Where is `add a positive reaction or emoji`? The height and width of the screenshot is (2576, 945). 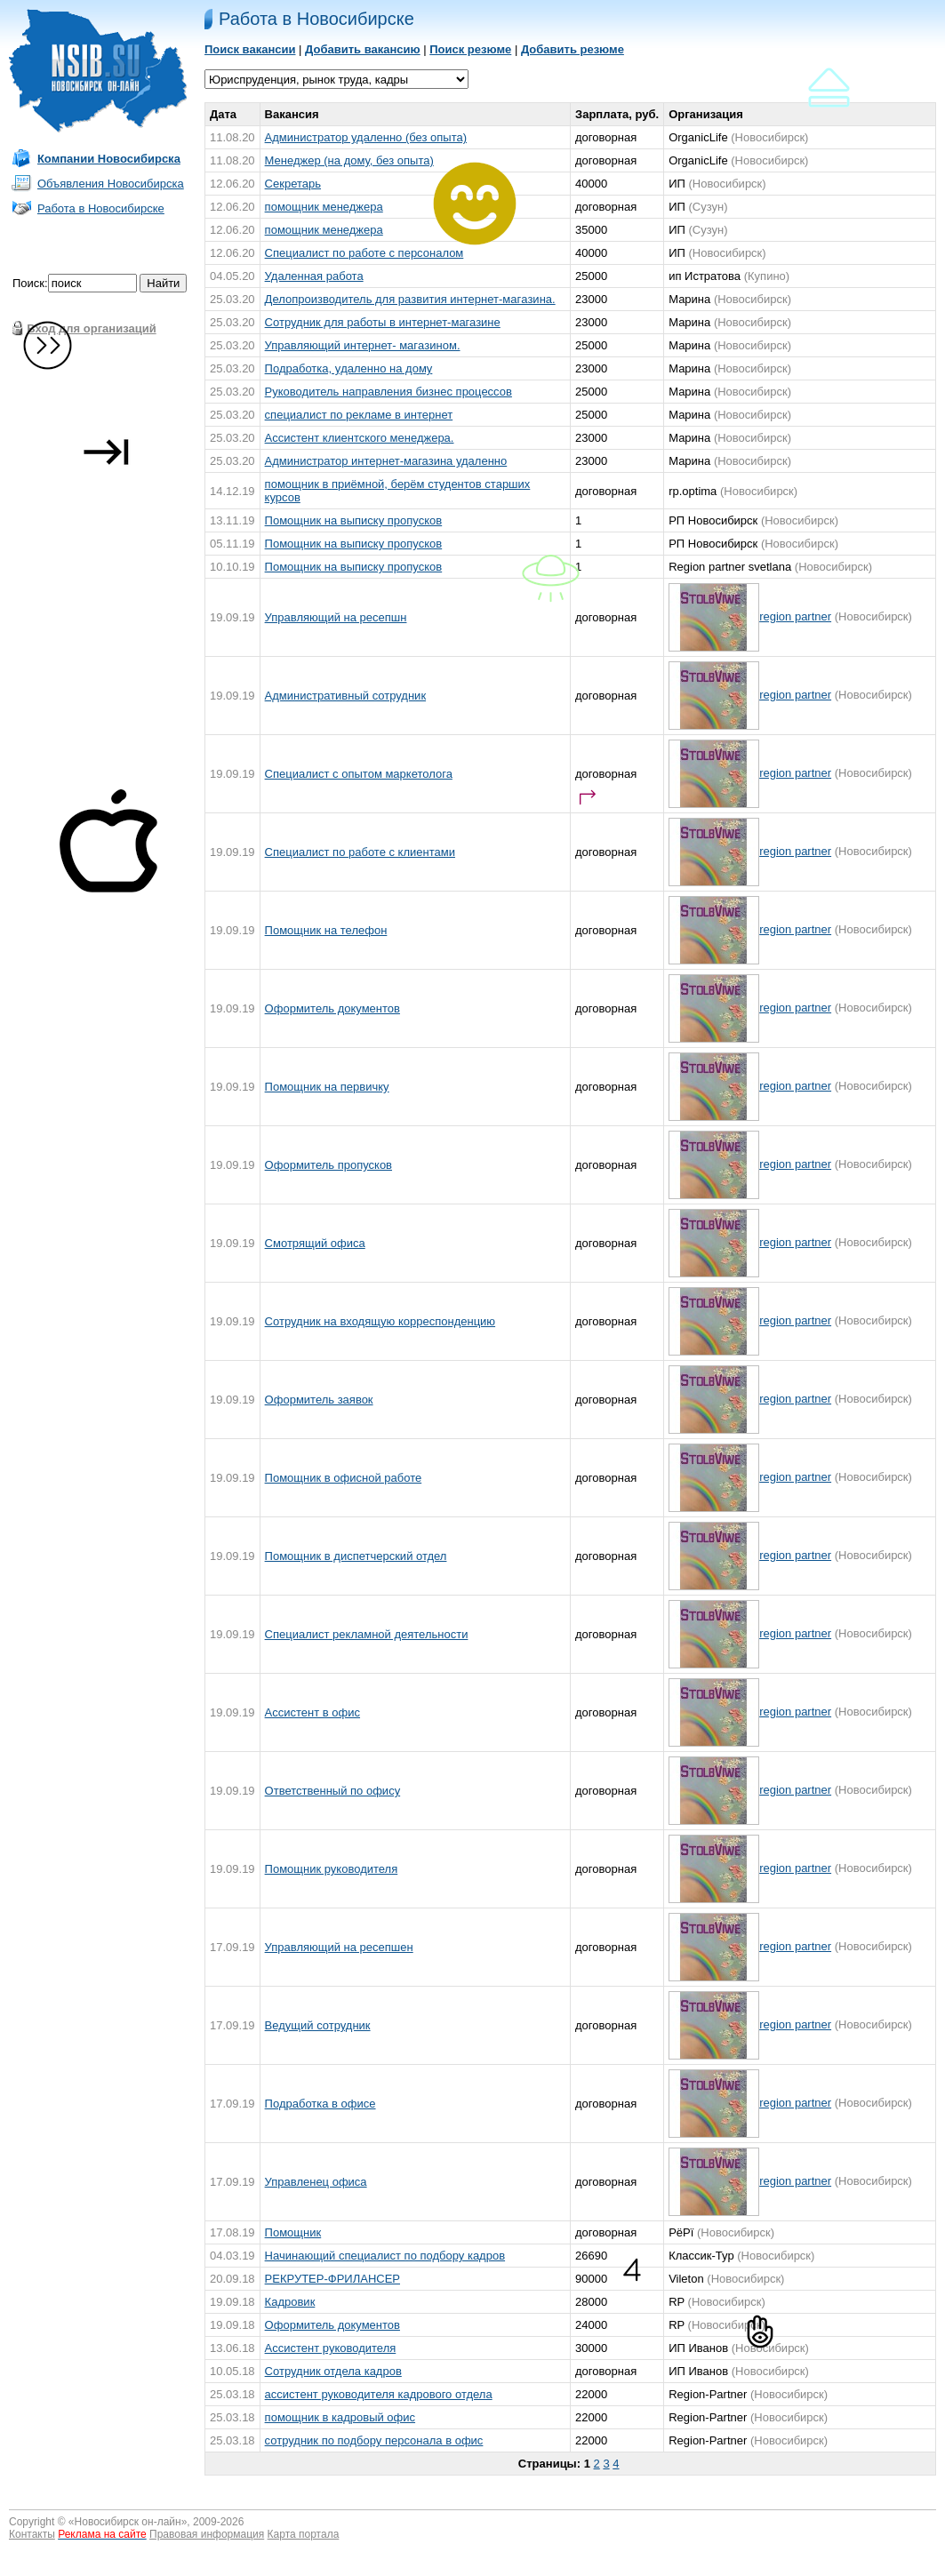 add a positive reaction or emoji is located at coordinates (475, 204).